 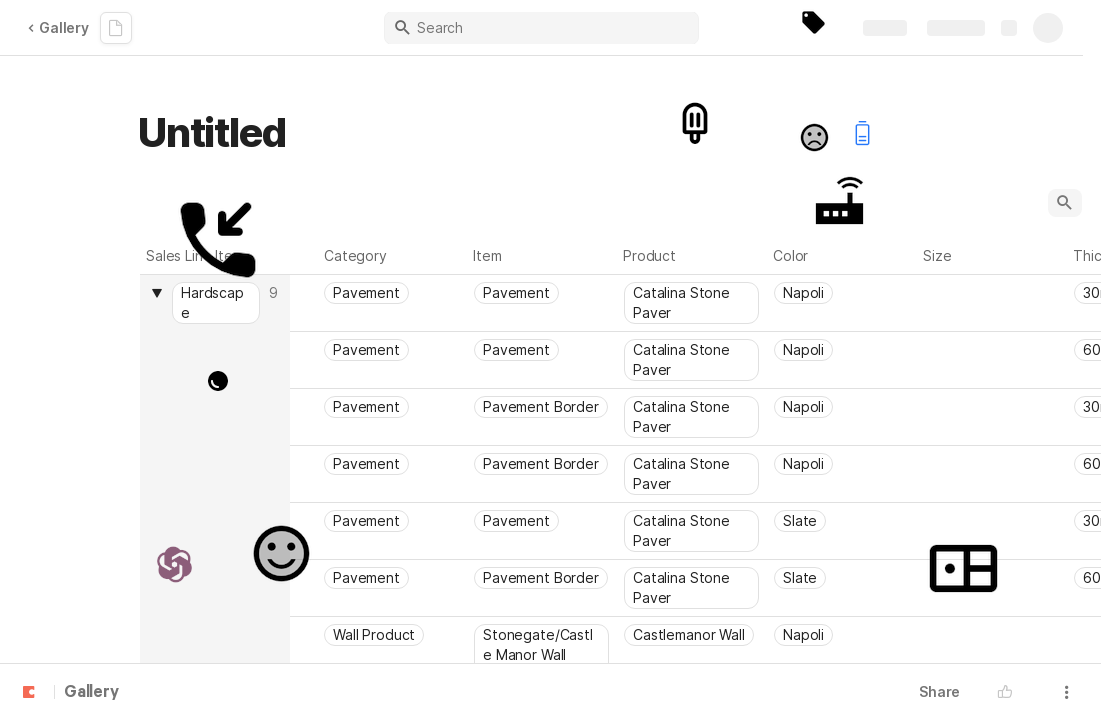 I want to click on view nearby bento or lunch spots, so click(x=963, y=568).